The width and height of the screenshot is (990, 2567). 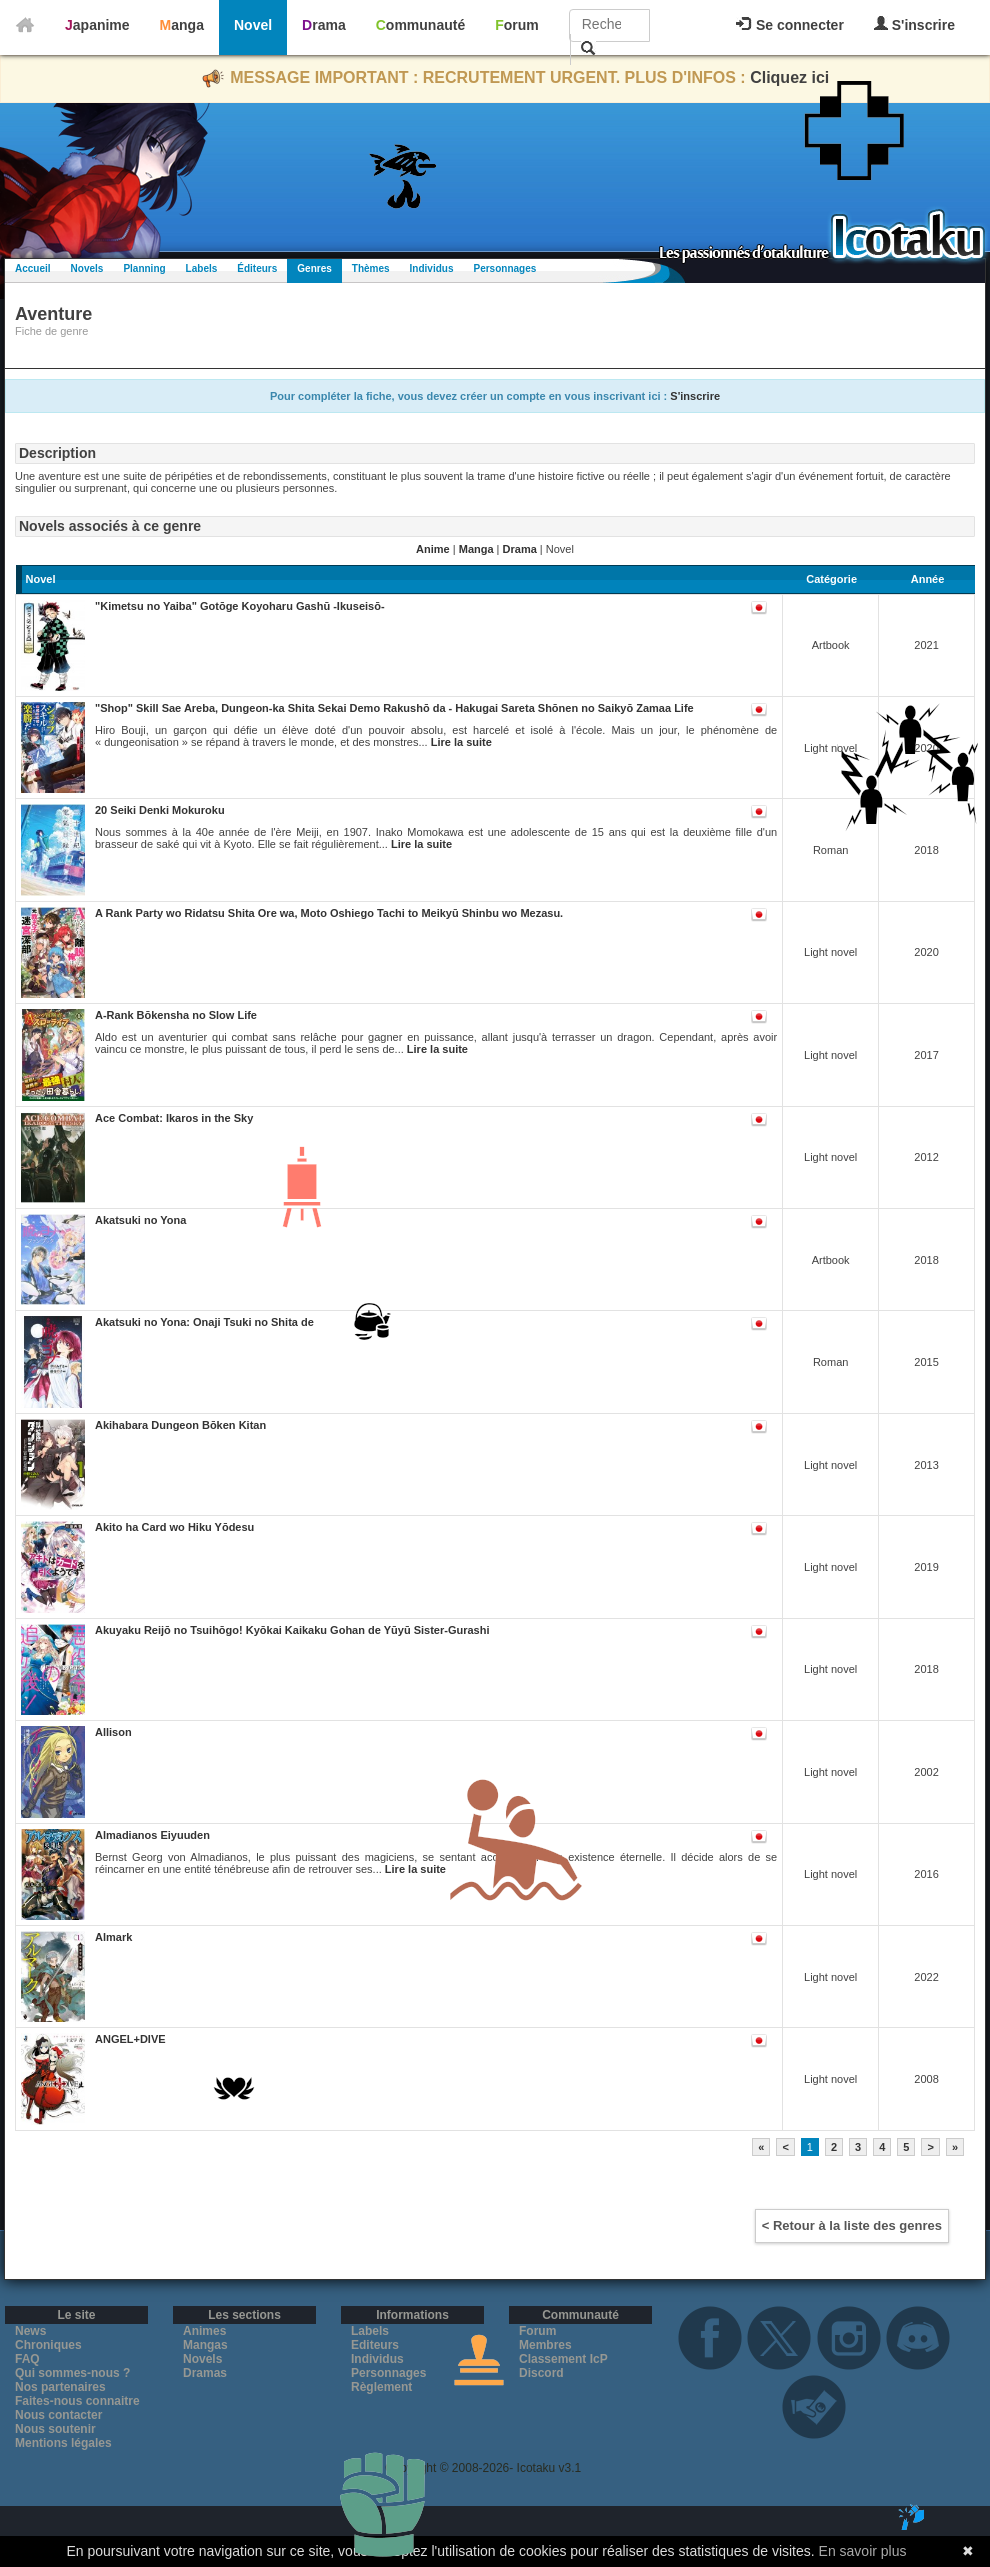 I want to click on access health or medical features, so click(x=854, y=129).